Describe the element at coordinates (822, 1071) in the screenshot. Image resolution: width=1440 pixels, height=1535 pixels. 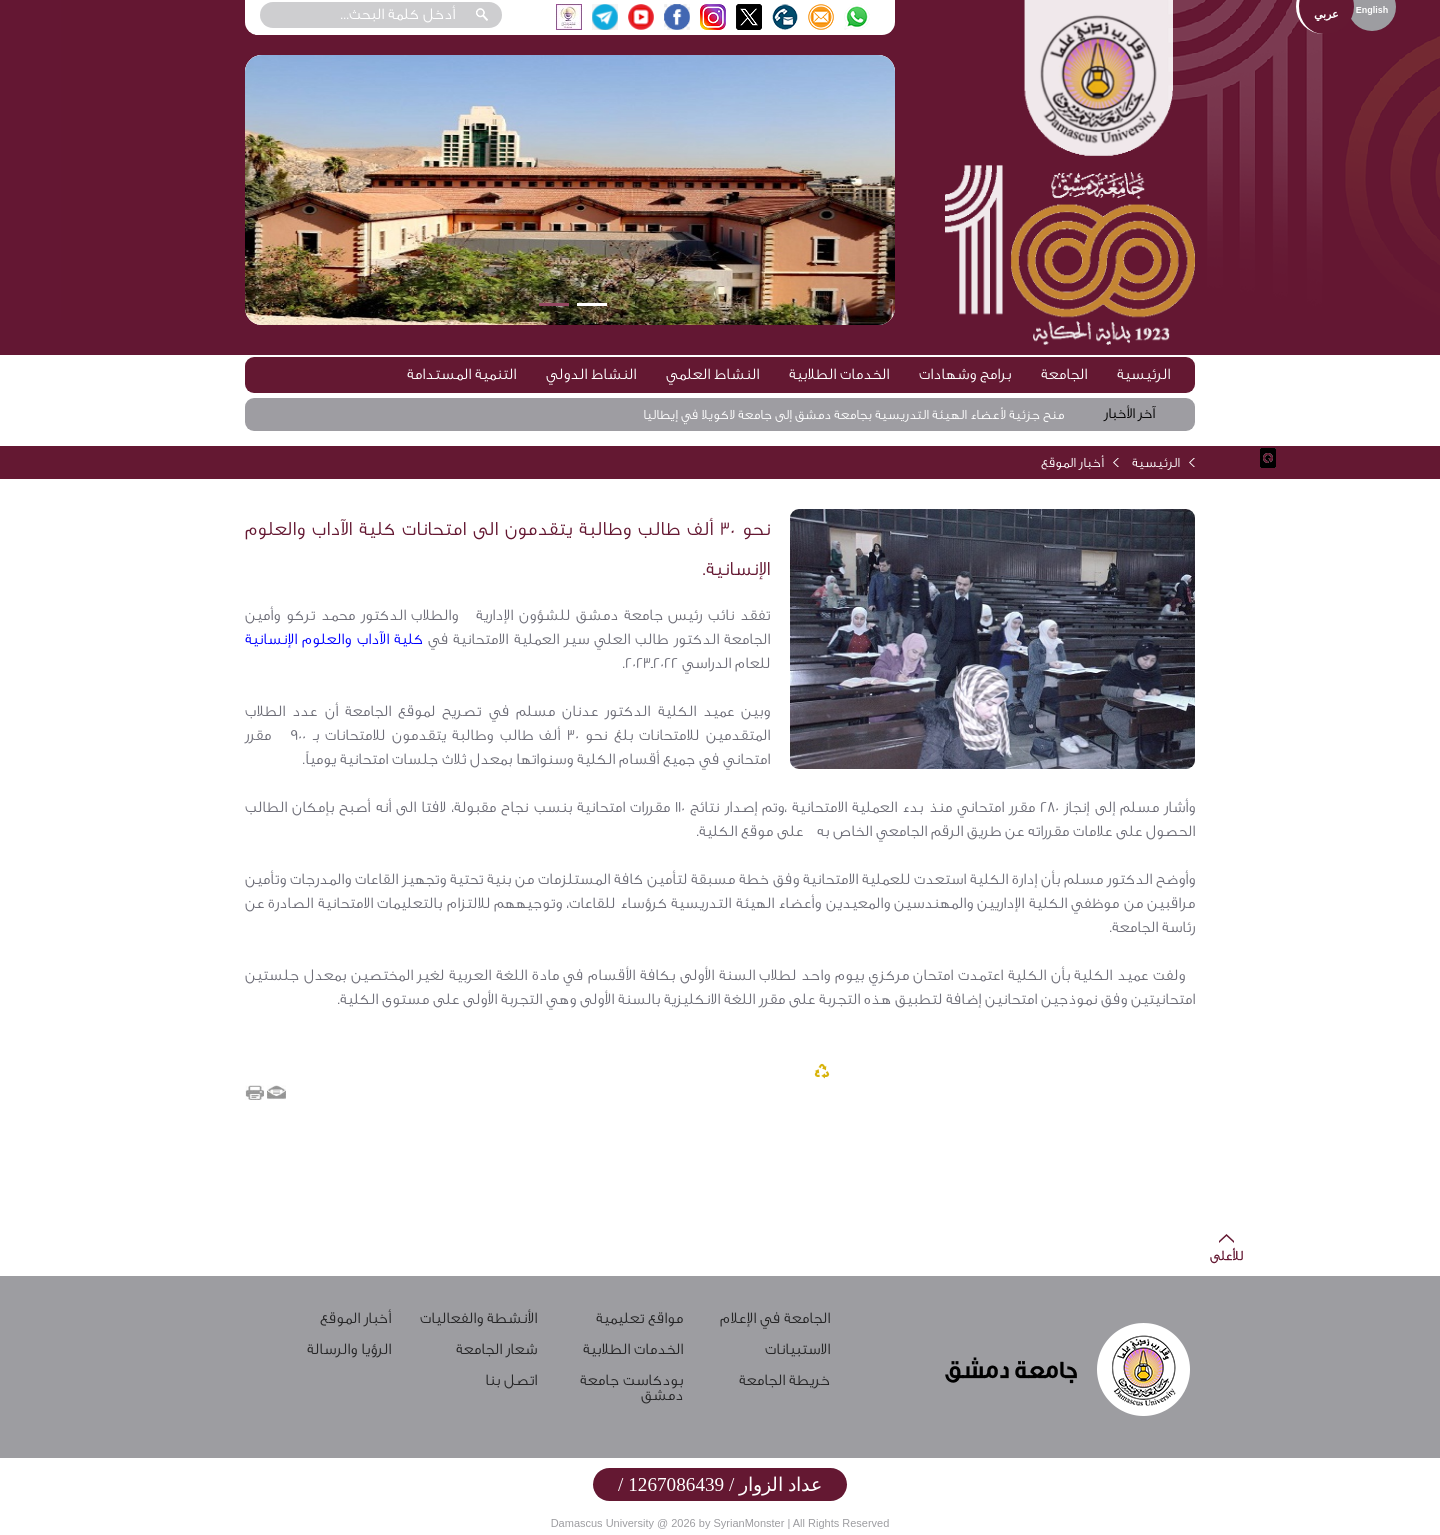
I see `indicates recyclable item or material` at that location.